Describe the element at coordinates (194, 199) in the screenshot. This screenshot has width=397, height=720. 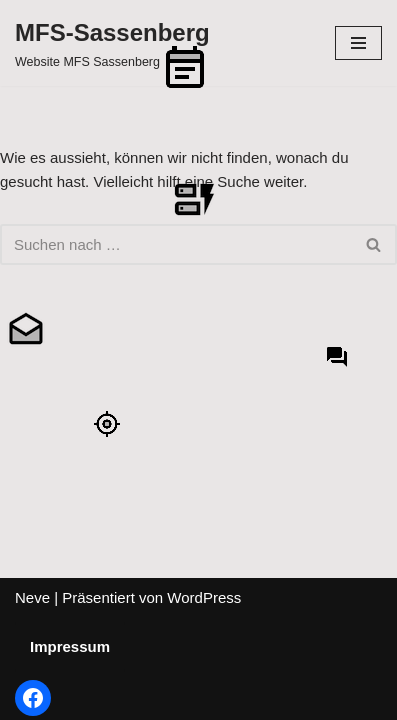
I see `access dynamic form builder` at that location.